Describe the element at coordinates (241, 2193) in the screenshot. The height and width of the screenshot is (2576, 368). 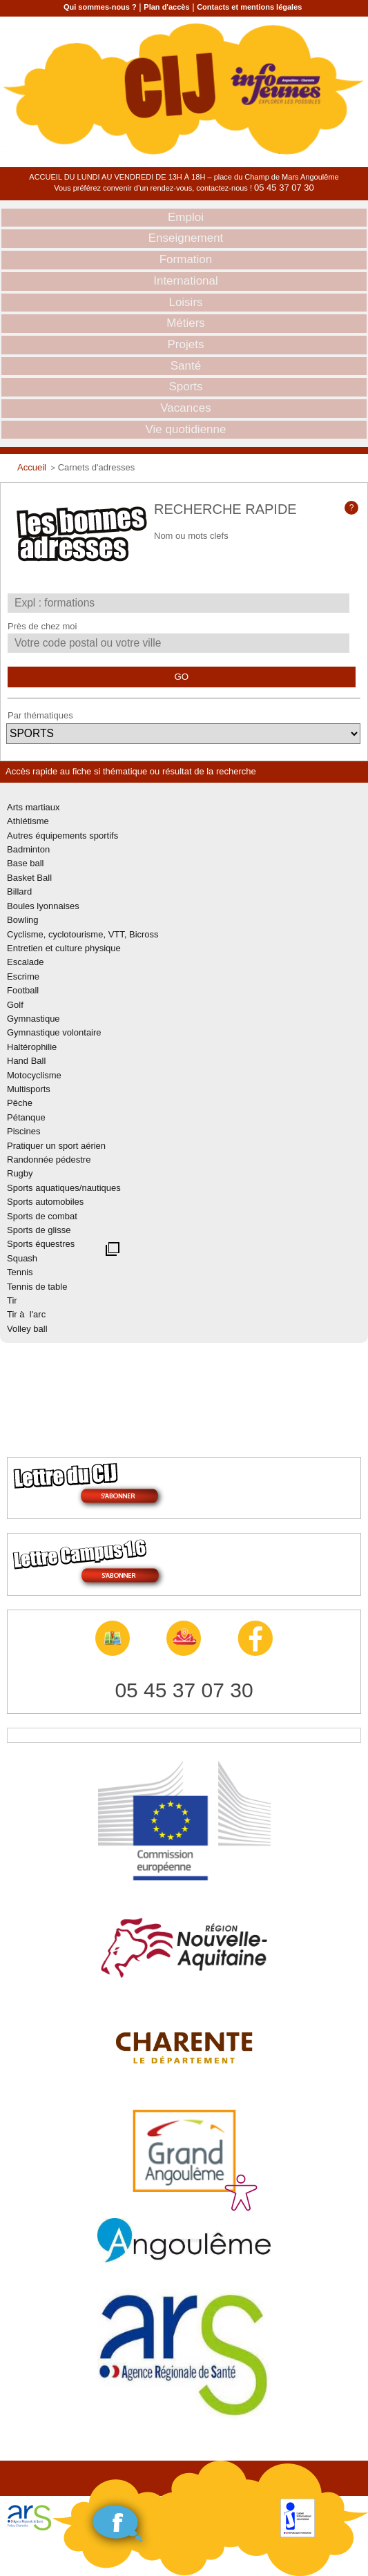
I see `accessibility settings or features` at that location.